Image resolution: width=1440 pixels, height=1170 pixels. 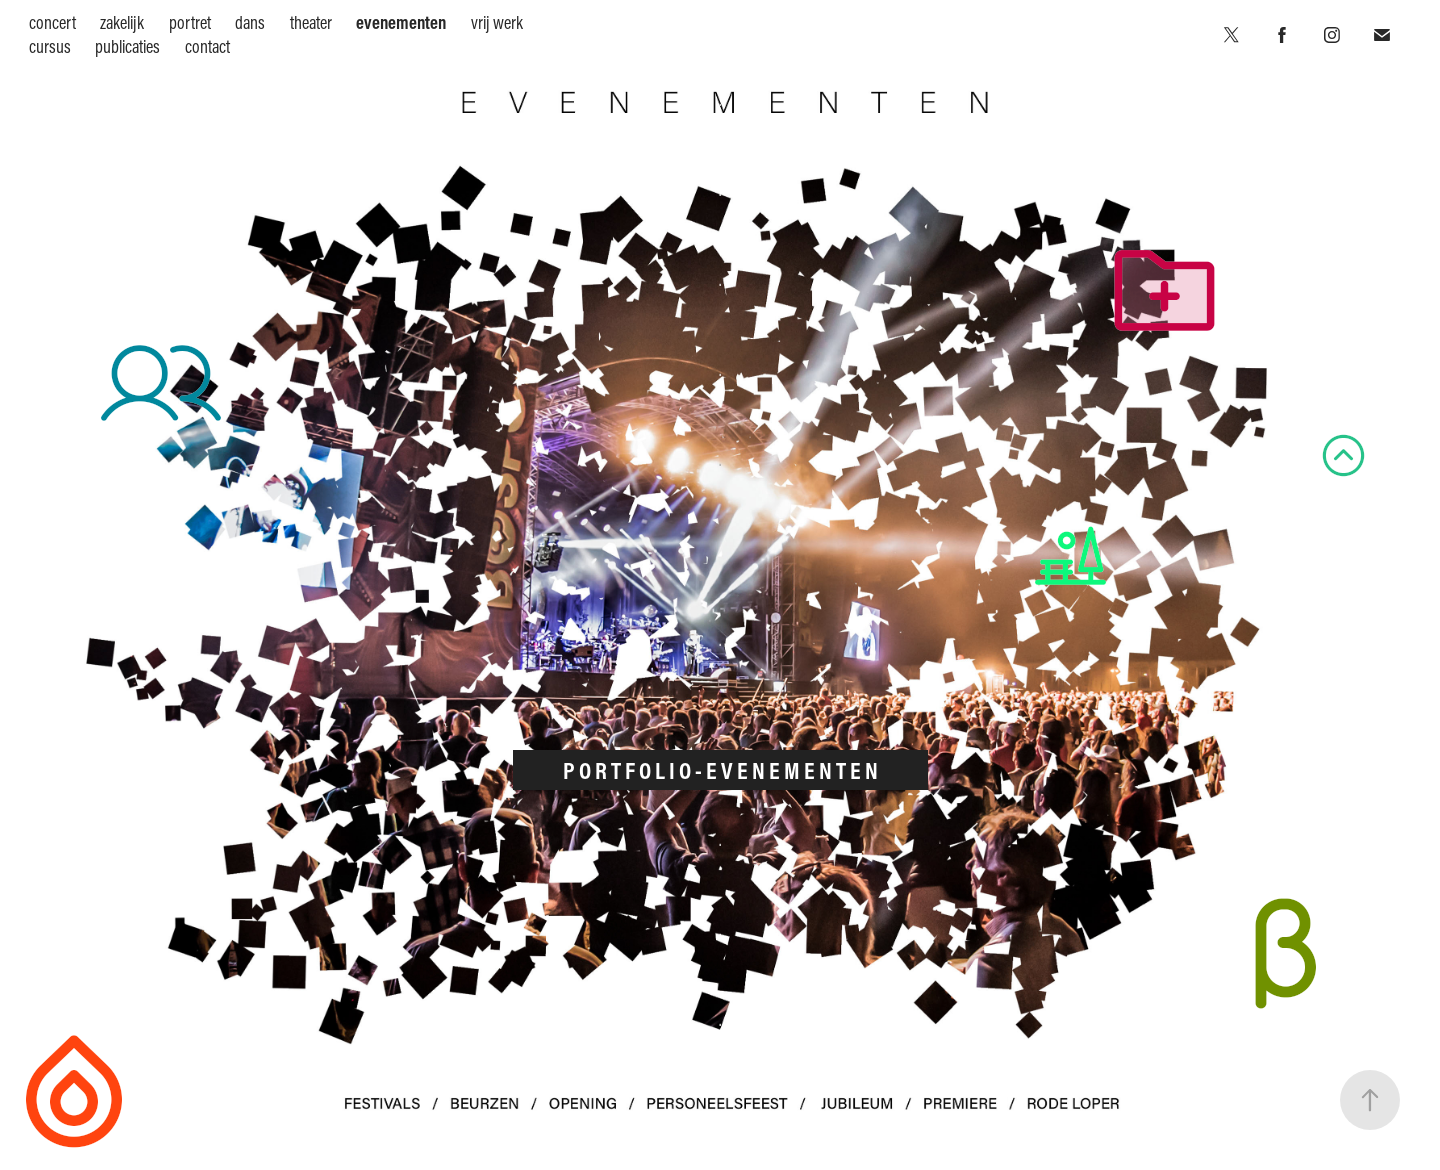 What do you see at coordinates (161, 383) in the screenshot?
I see `view all users or contacts` at bounding box center [161, 383].